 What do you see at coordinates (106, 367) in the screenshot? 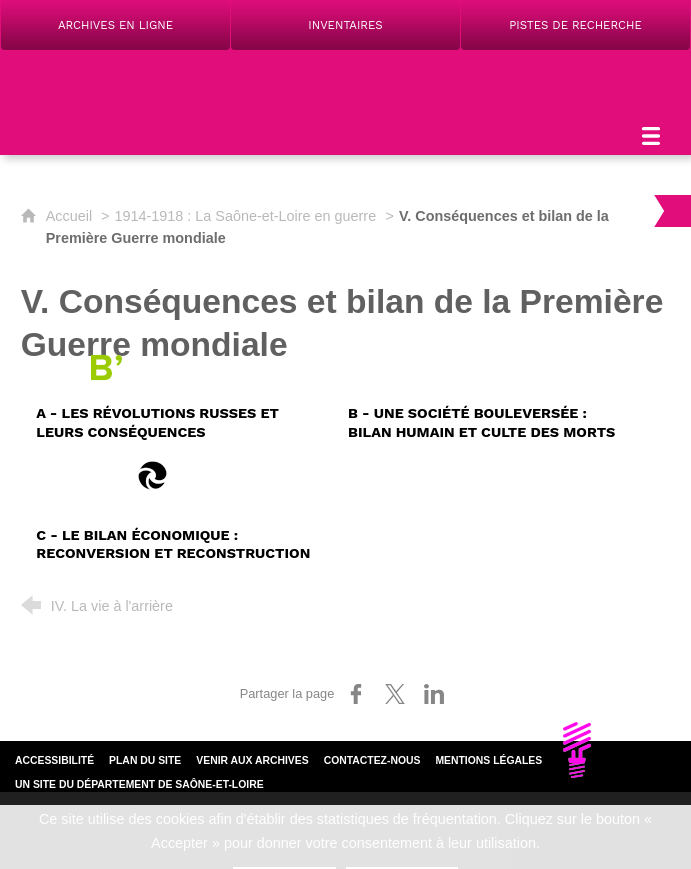
I see `open bloglovin app or website` at bounding box center [106, 367].